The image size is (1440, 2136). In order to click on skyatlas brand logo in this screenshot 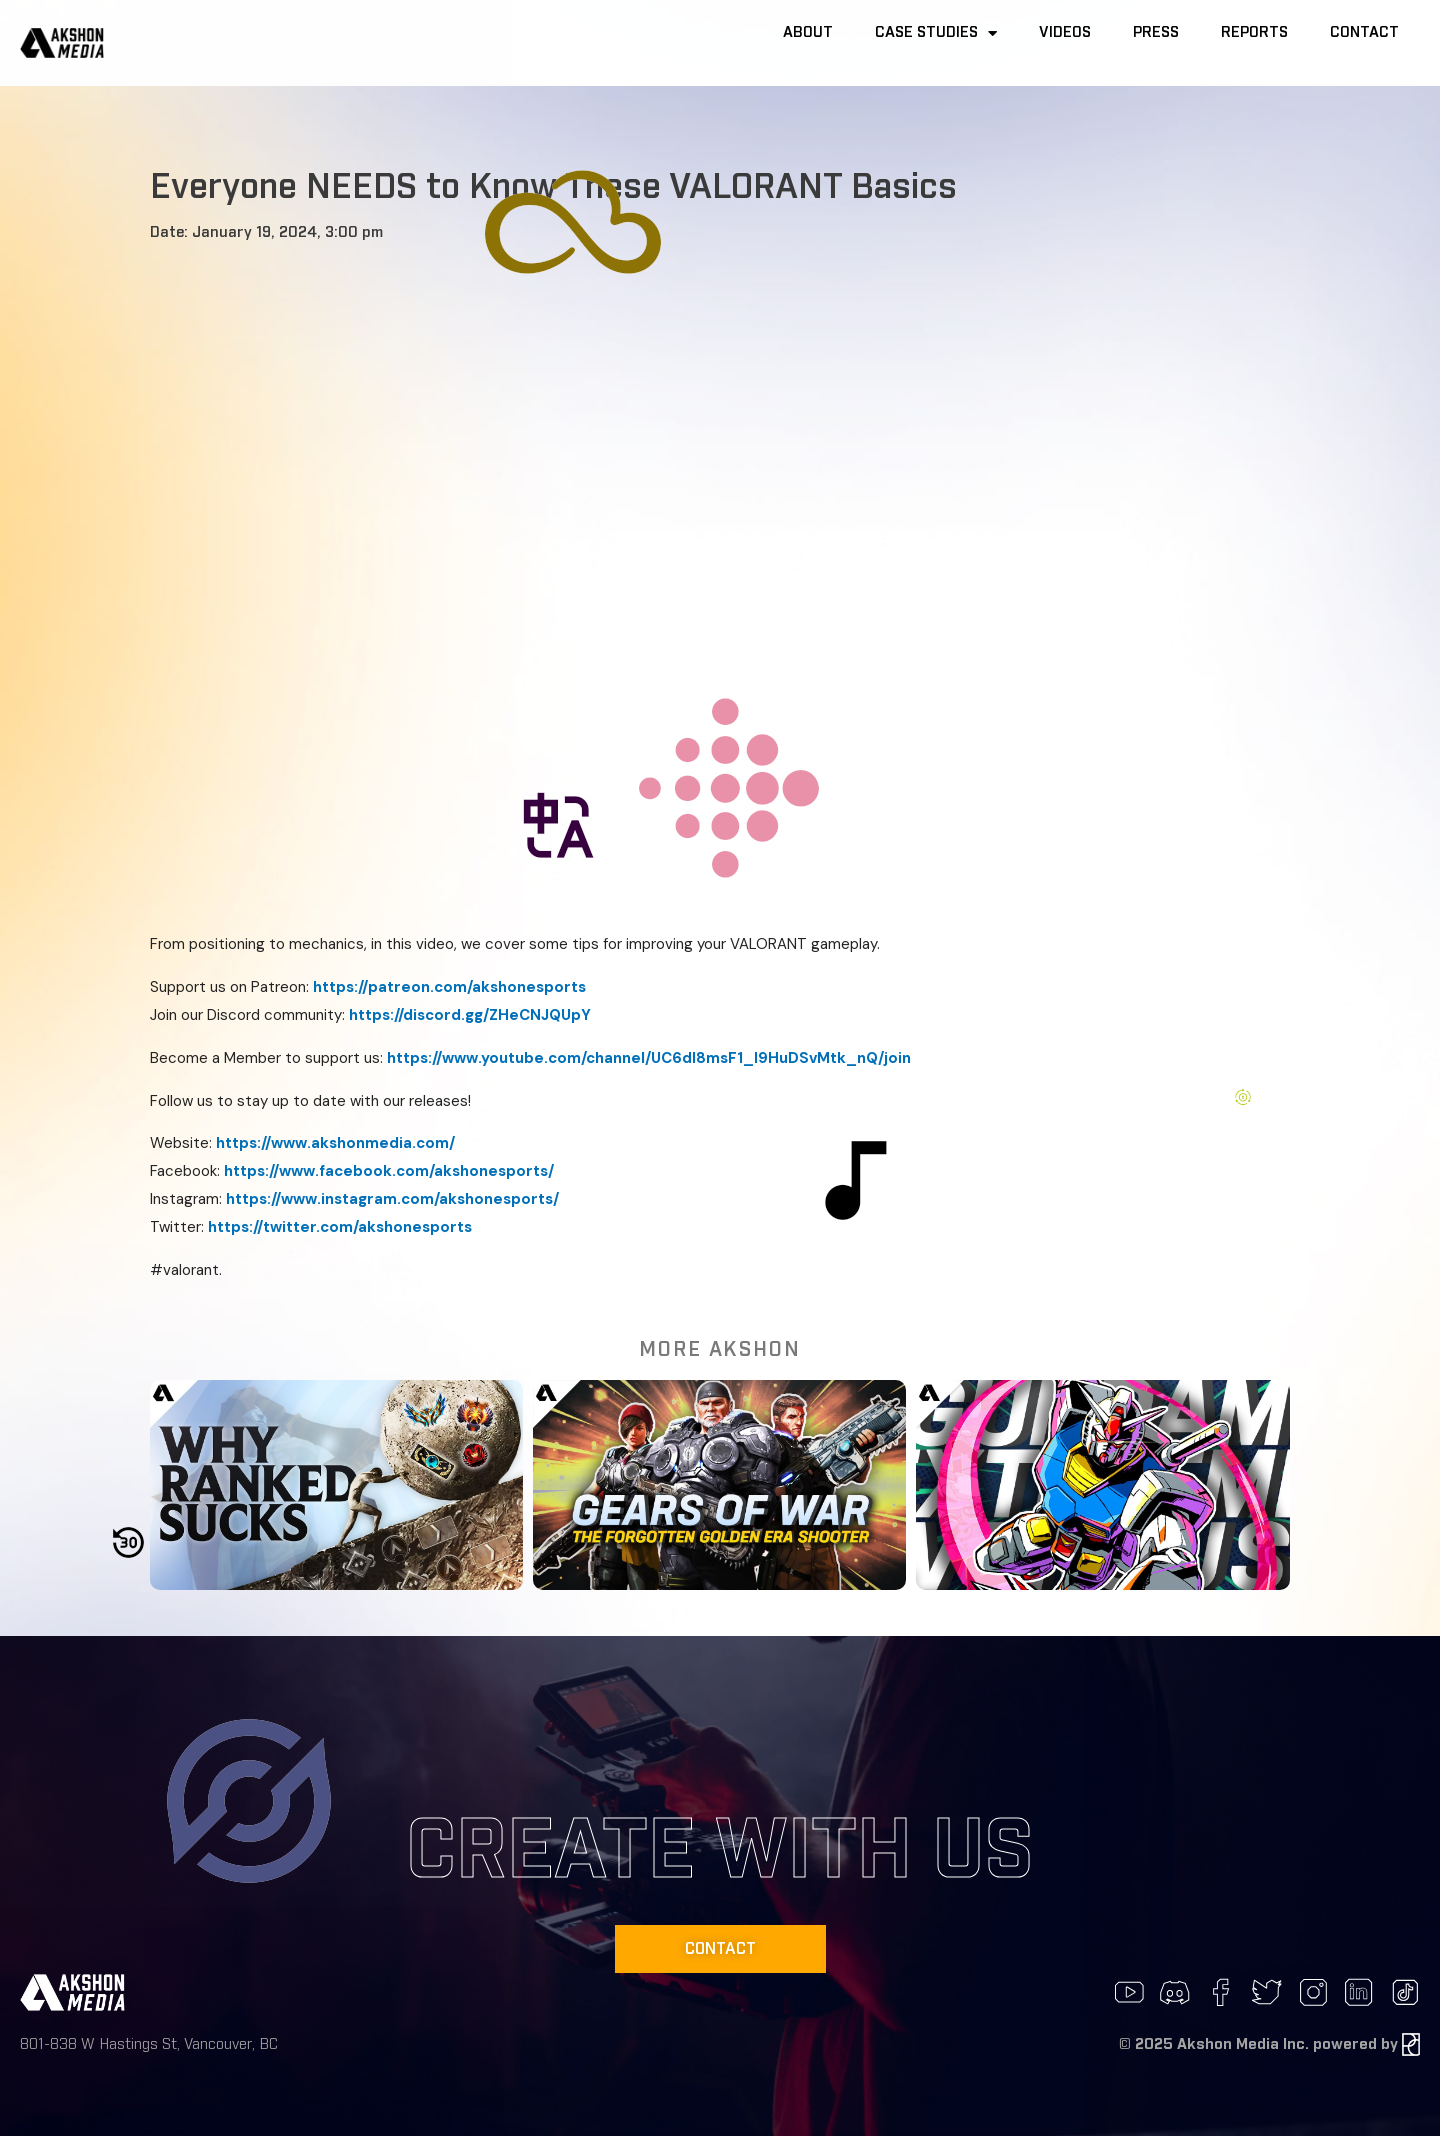, I will do `click(573, 222)`.